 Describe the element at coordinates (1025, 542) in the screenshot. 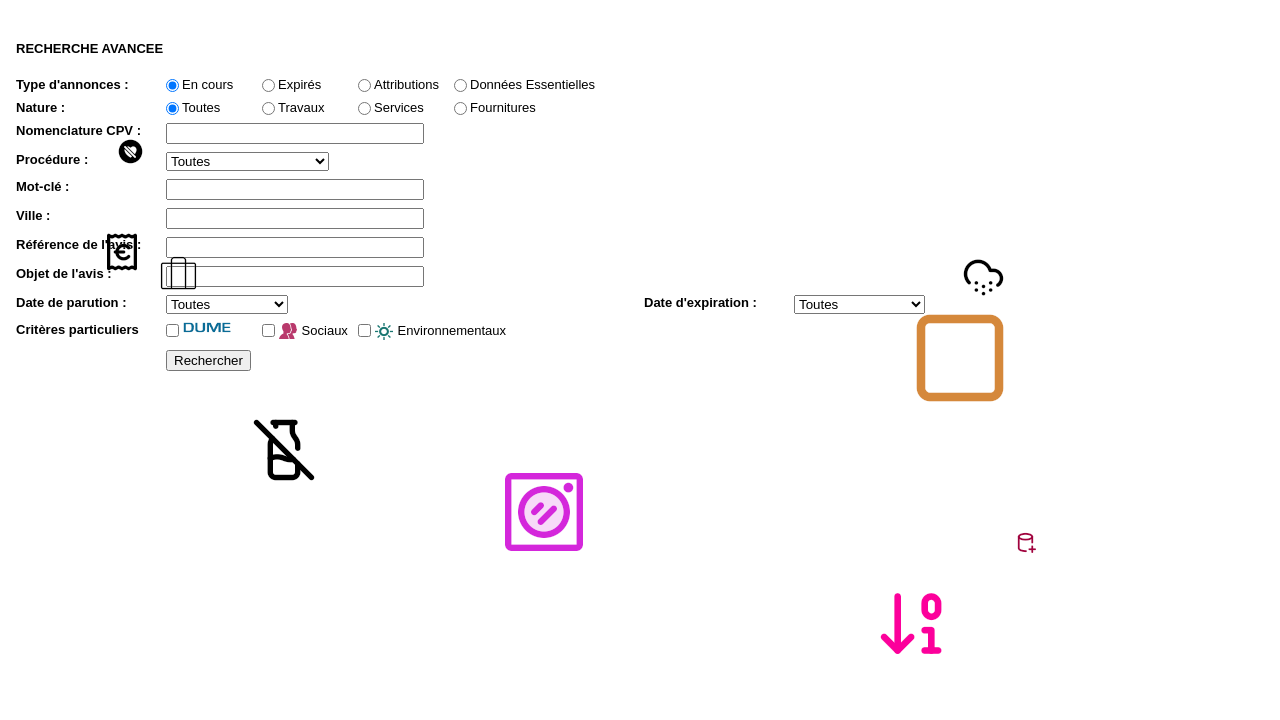

I see `add a new database or storage container` at that location.